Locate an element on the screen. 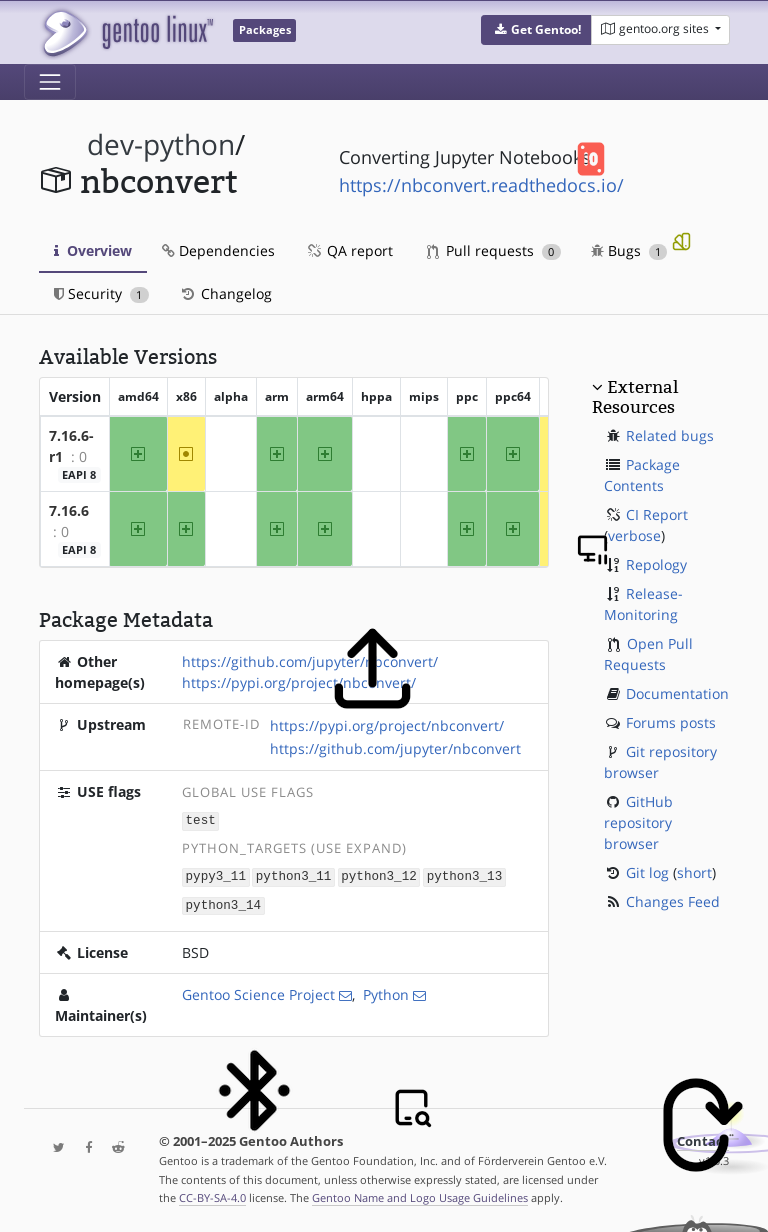 The width and height of the screenshot is (768, 1232). search for content on iPad is located at coordinates (411, 1107).